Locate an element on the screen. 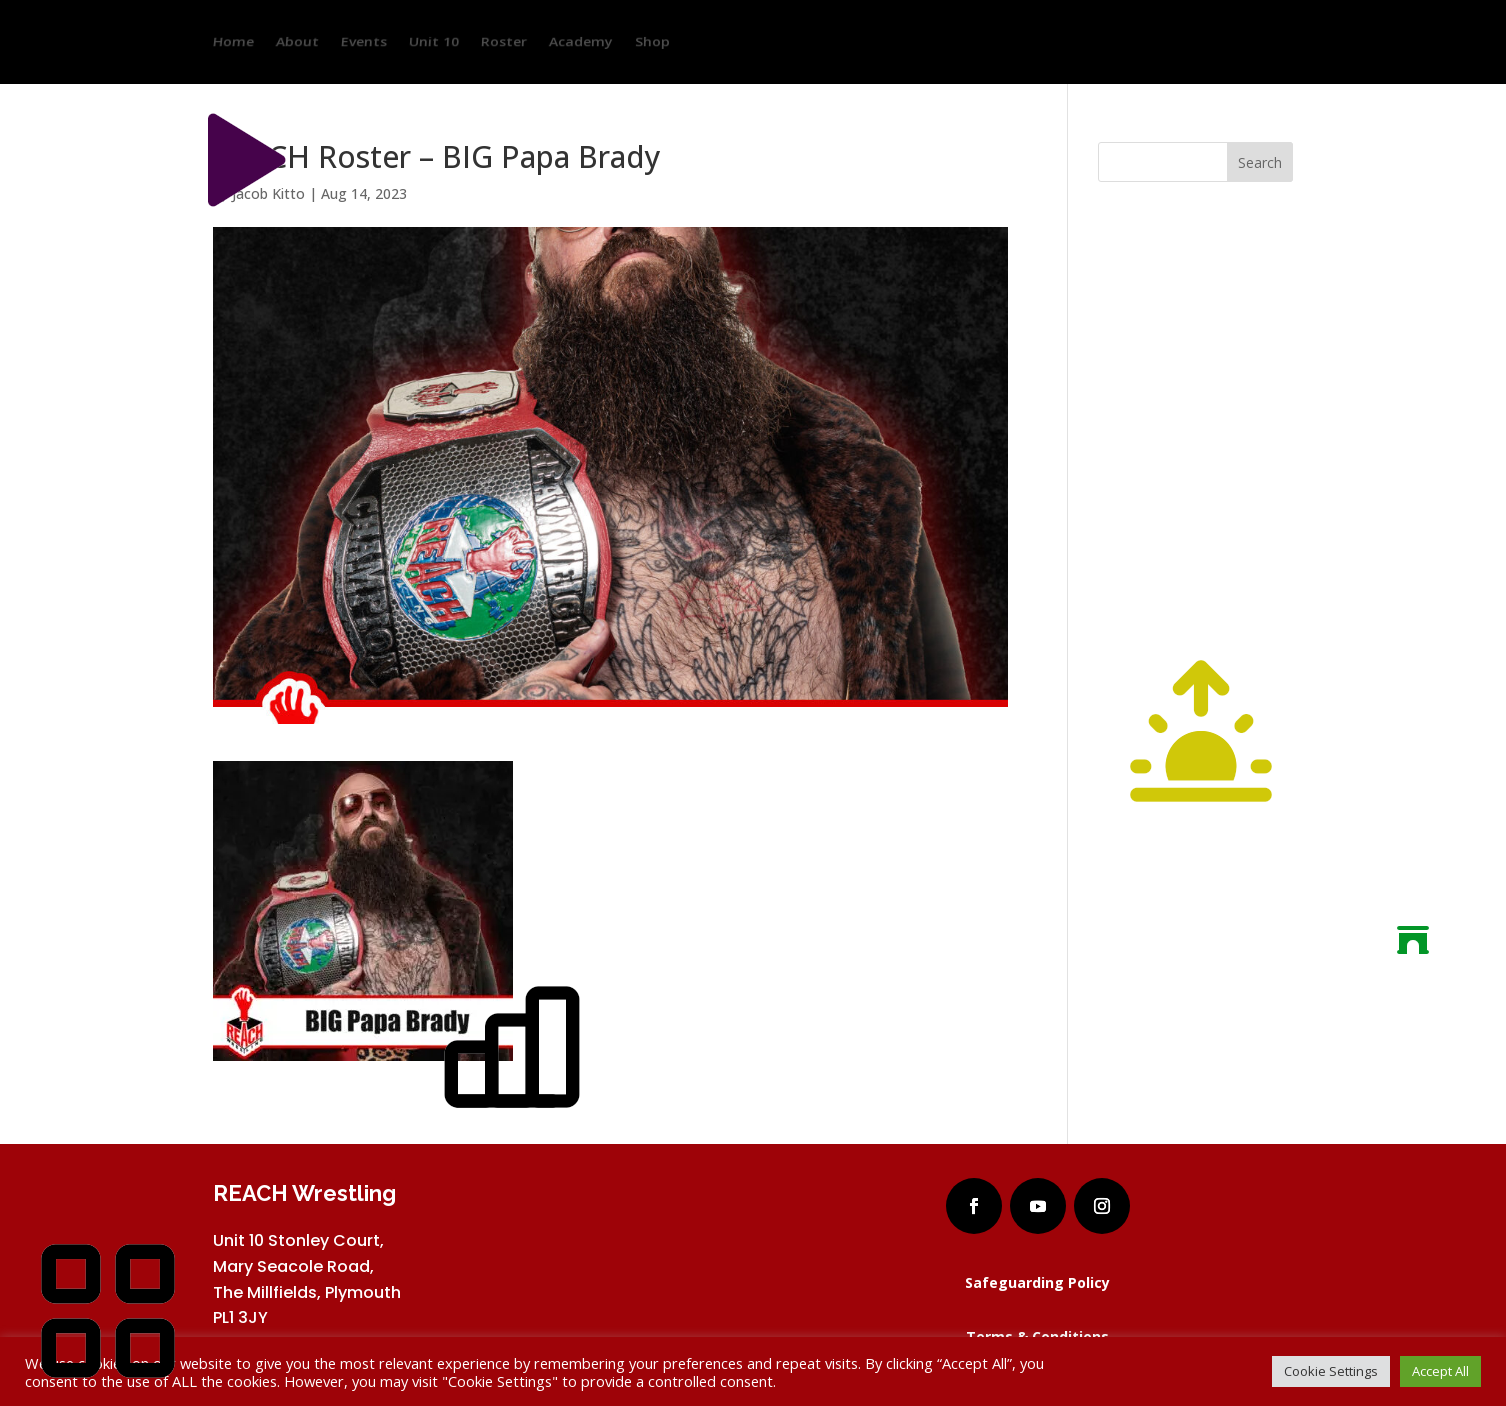 The height and width of the screenshot is (1406, 1506). view trending or popular content is located at coordinates (512, 1047).